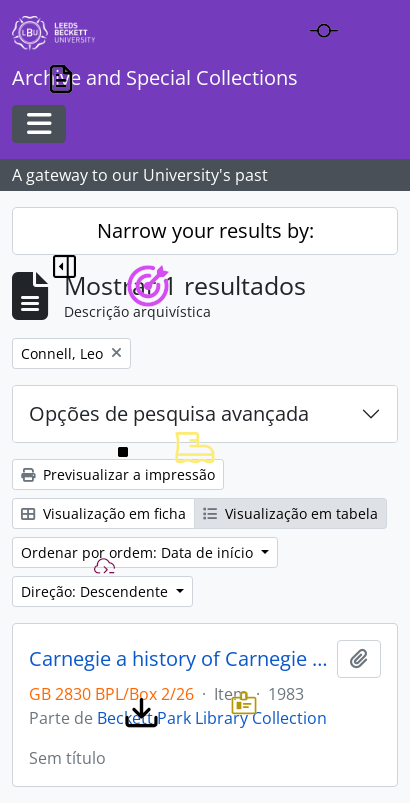 This screenshot has width=410, height=803. Describe the element at coordinates (324, 31) in the screenshot. I see `view commit details in a repository` at that location.